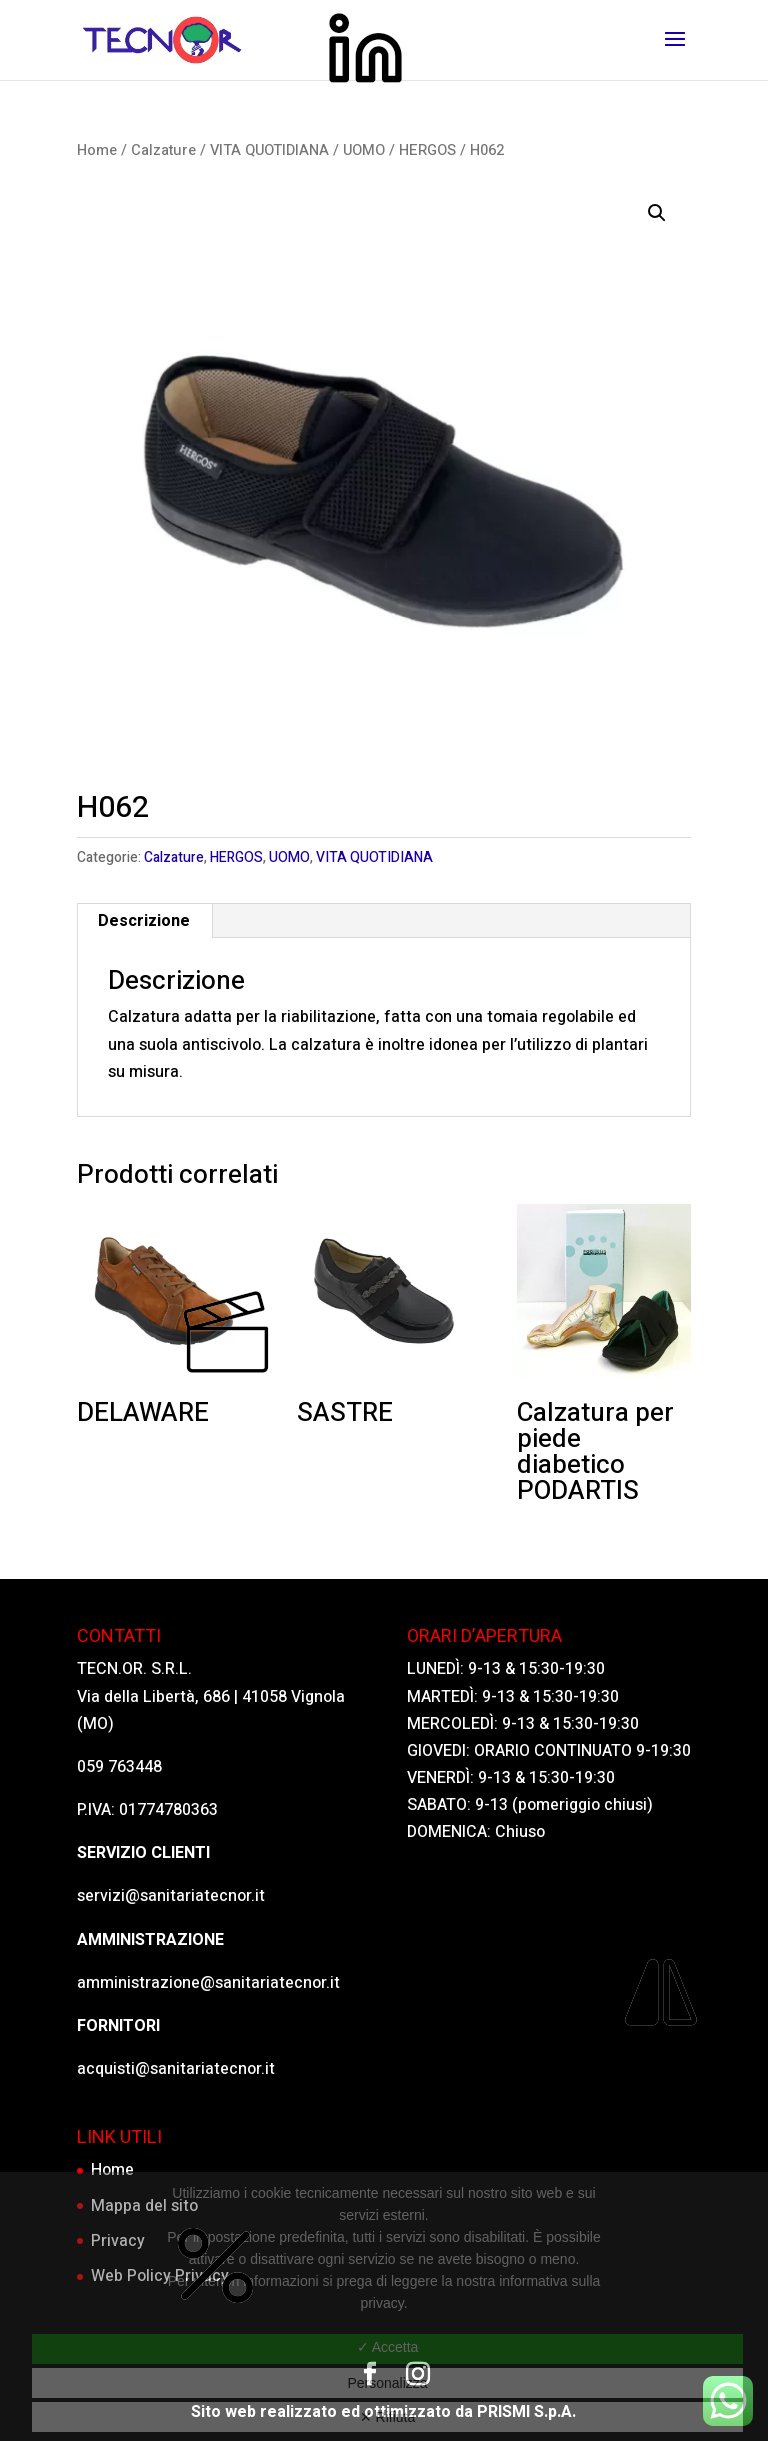  Describe the element at coordinates (227, 1335) in the screenshot. I see `access video or movie content` at that location.